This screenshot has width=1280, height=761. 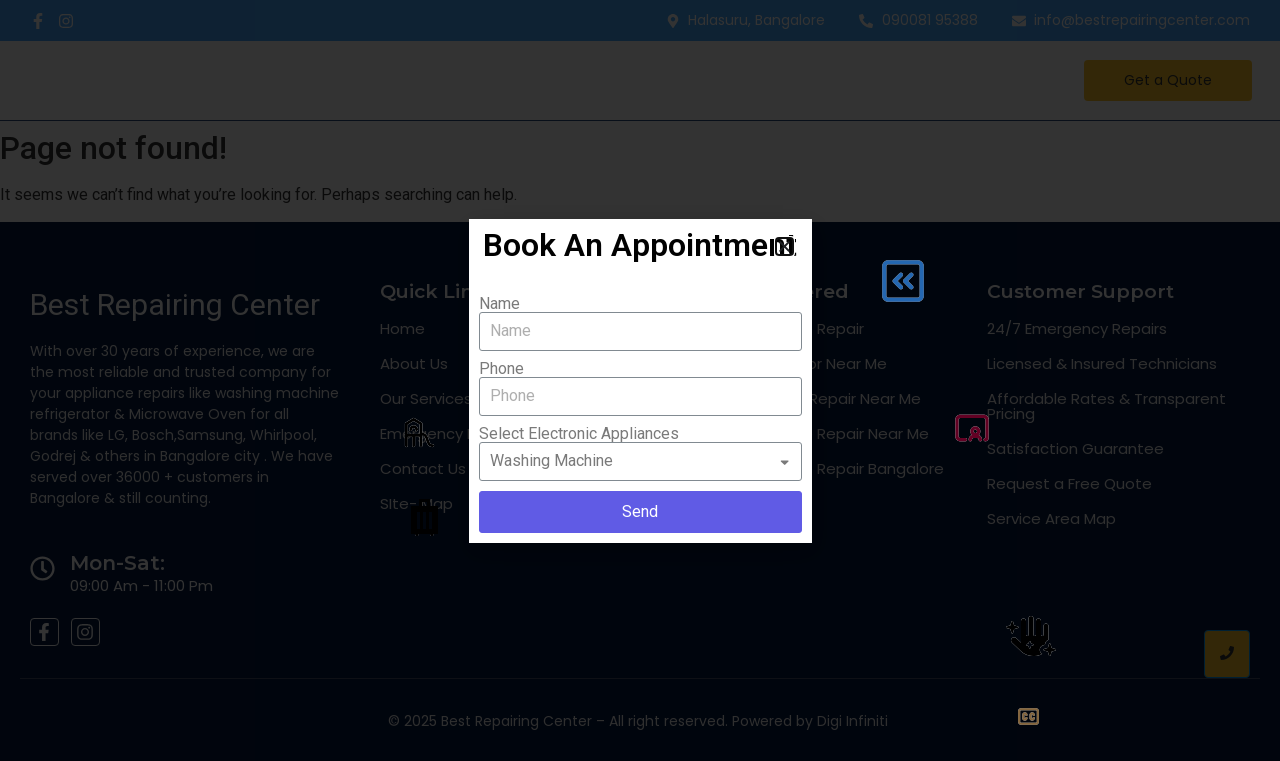 What do you see at coordinates (1031, 636) in the screenshot?
I see `hand sanitizer or hand washing reminder` at bounding box center [1031, 636].